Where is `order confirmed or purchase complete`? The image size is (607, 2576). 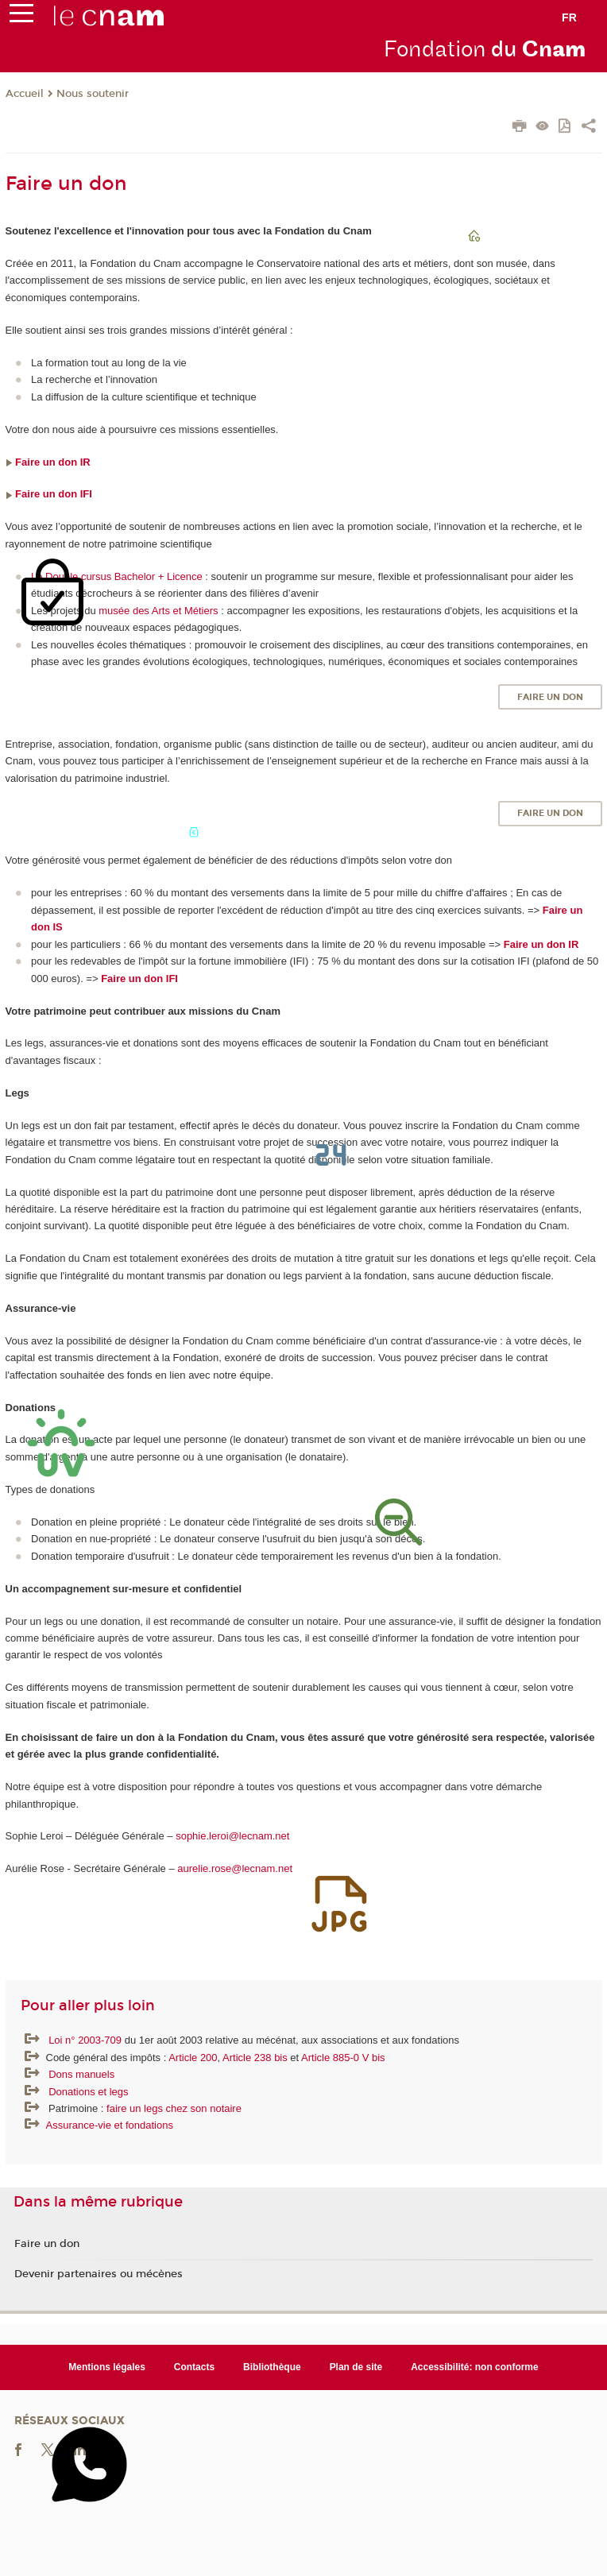
order confirmed or purchase complete is located at coordinates (52, 592).